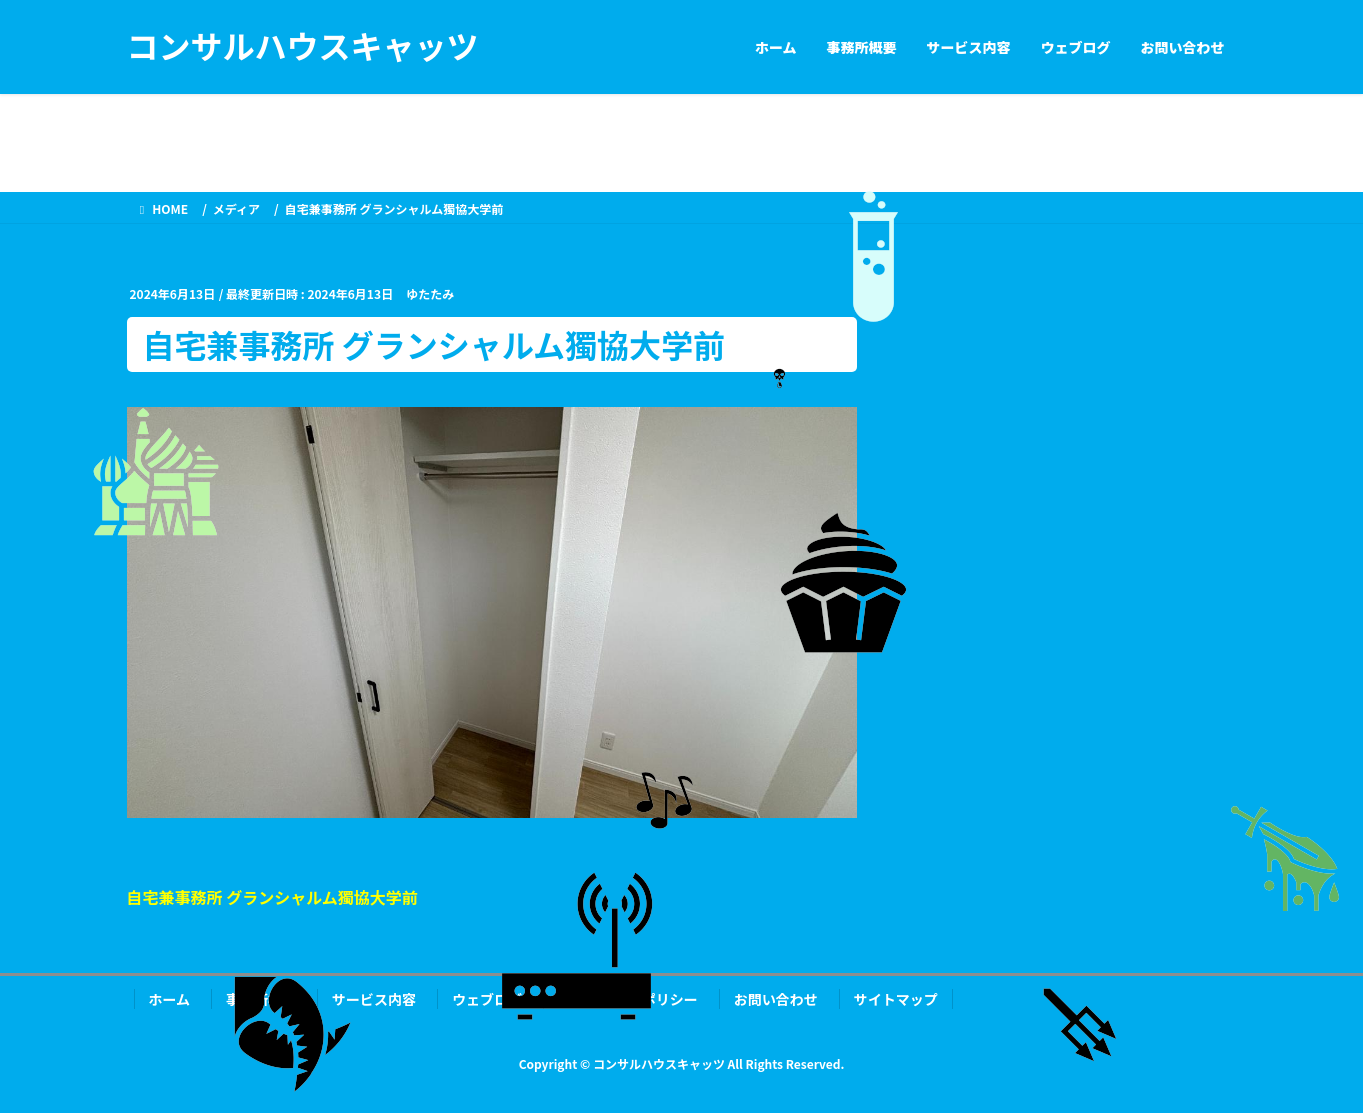 The width and height of the screenshot is (1363, 1113). Describe the element at coordinates (156, 471) in the screenshot. I see `indicates a Moscow or Russia-related destination` at that location.